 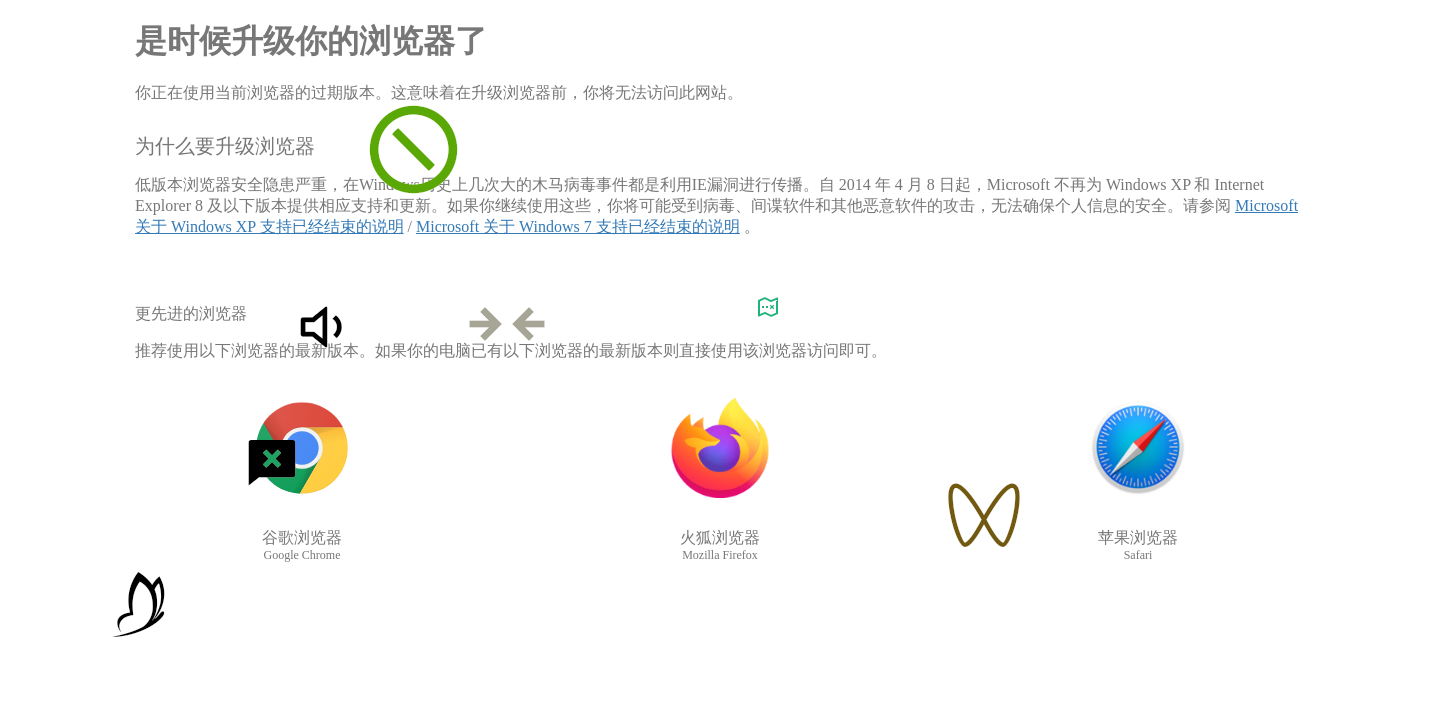 I want to click on view treasure map or hidden location, so click(x=768, y=307).